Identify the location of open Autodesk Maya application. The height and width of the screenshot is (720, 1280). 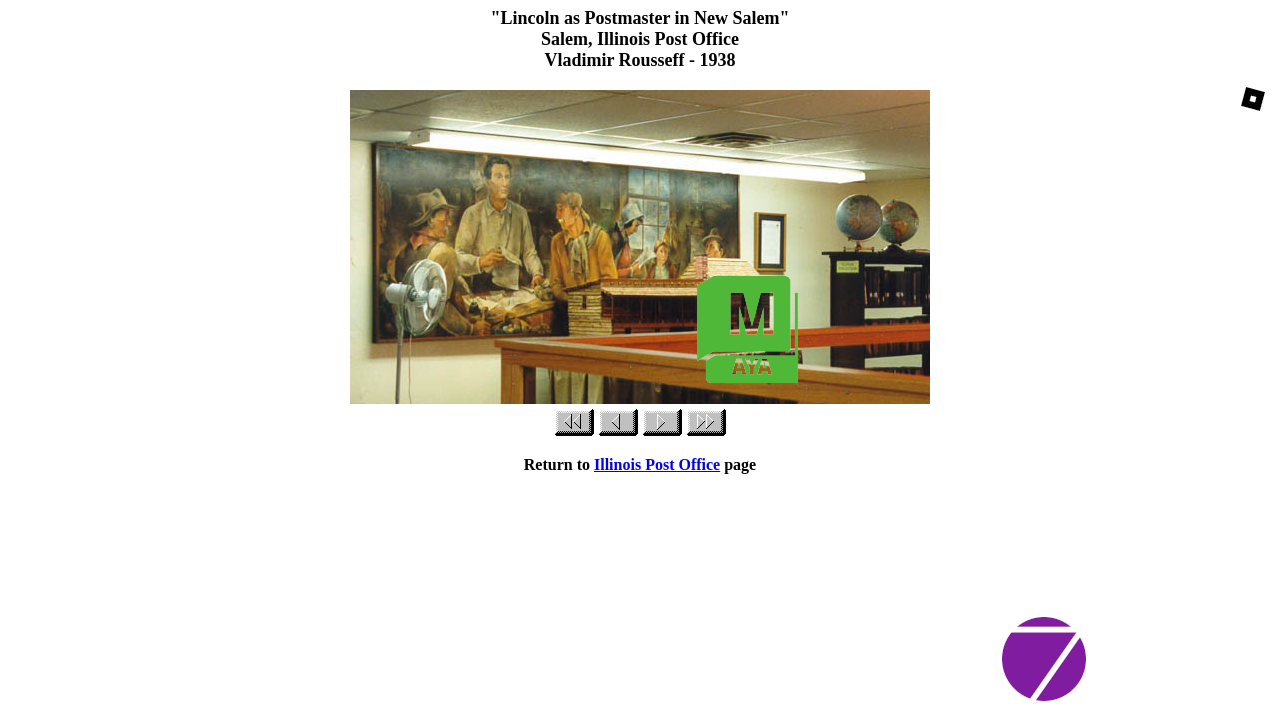
(747, 329).